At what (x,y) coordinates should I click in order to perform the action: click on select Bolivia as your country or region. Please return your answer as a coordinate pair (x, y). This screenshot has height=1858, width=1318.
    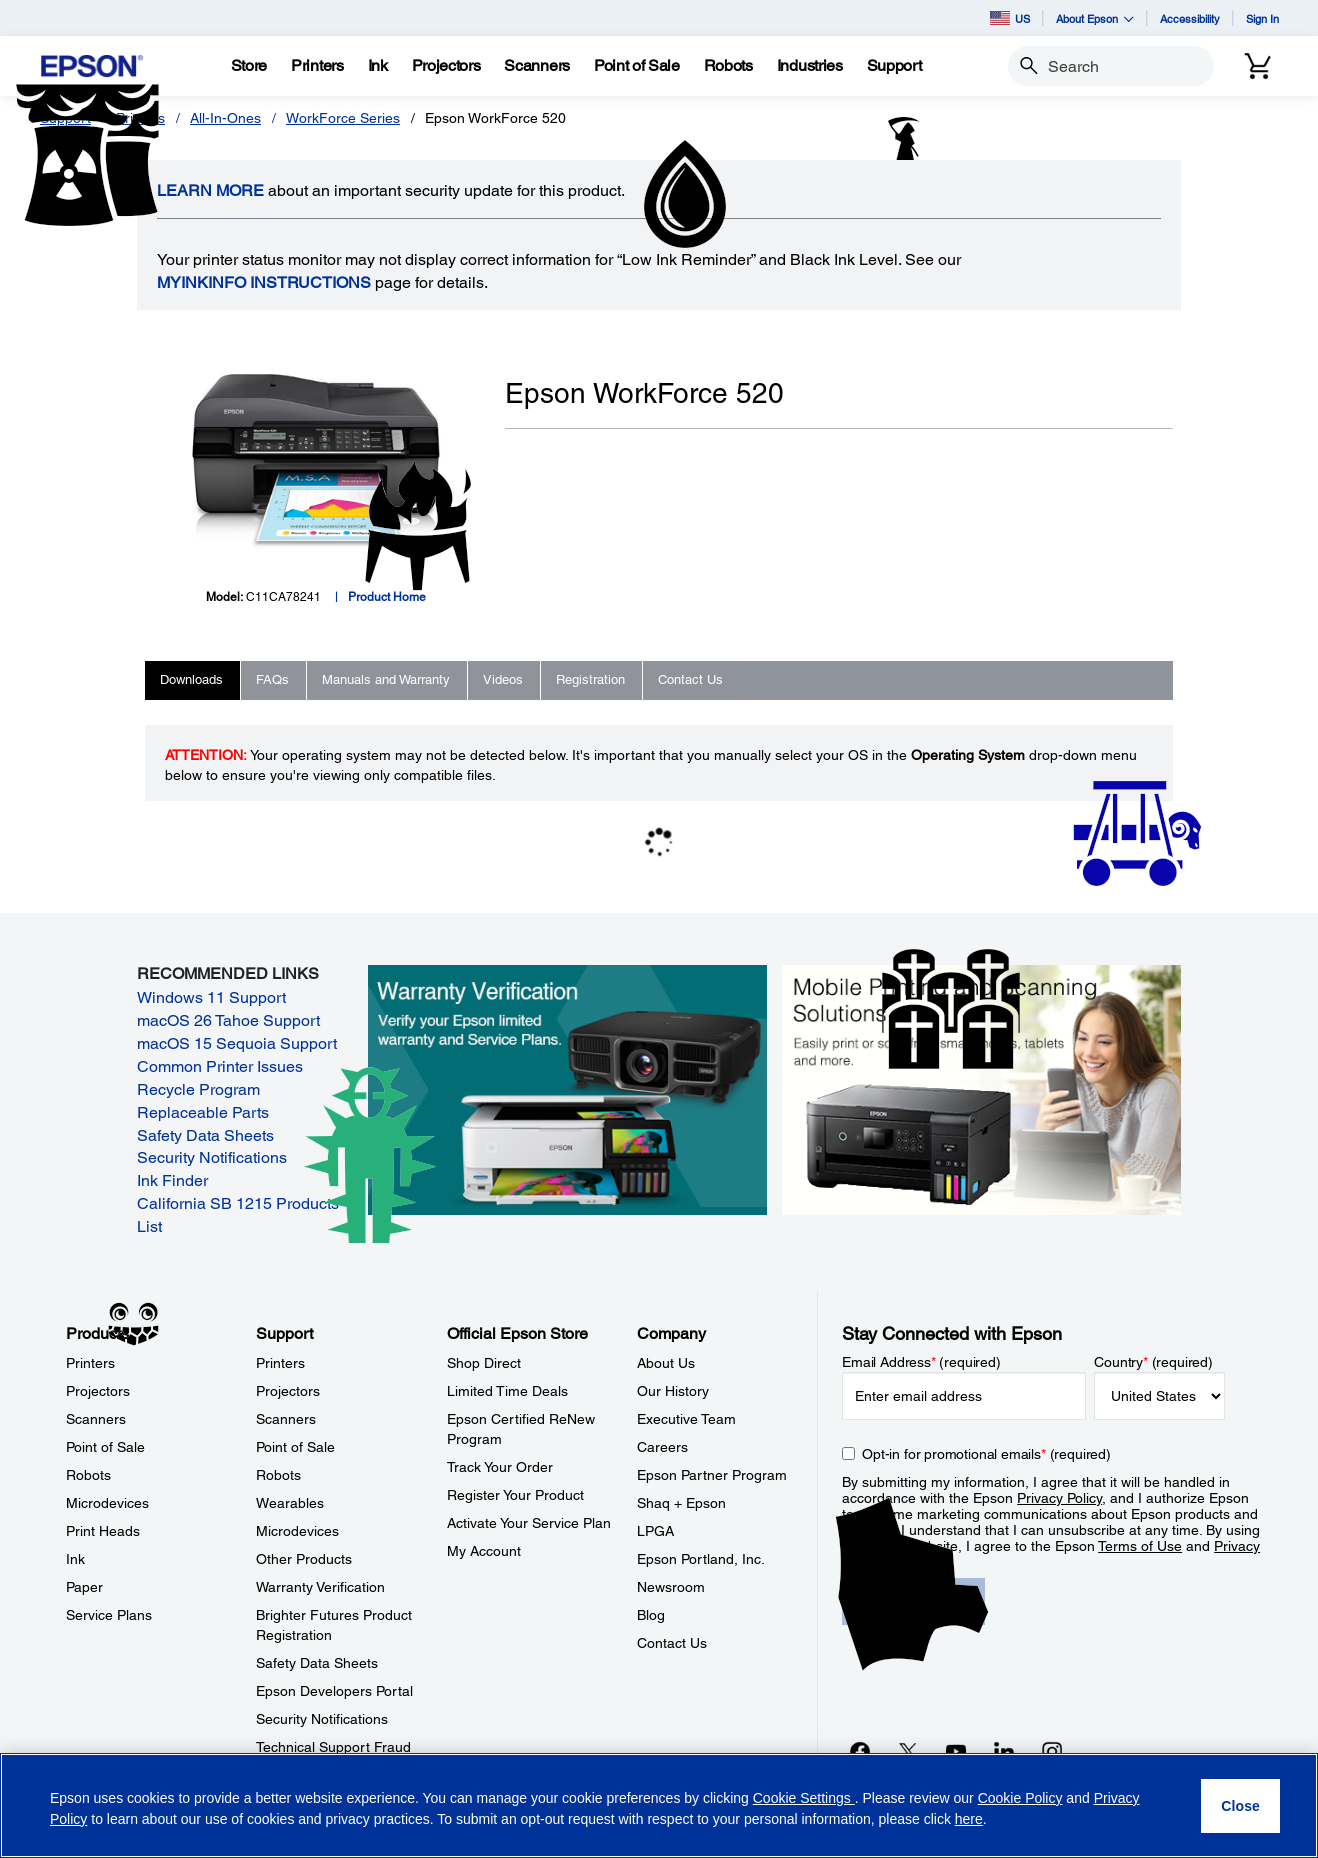
    Looking at the image, I should click on (912, 1584).